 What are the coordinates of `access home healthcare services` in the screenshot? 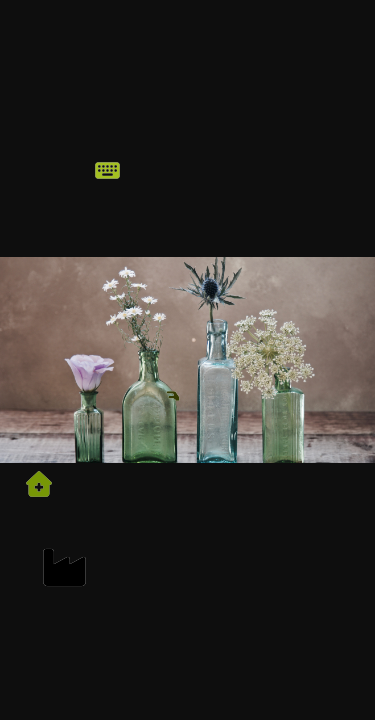 It's located at (39, 484).